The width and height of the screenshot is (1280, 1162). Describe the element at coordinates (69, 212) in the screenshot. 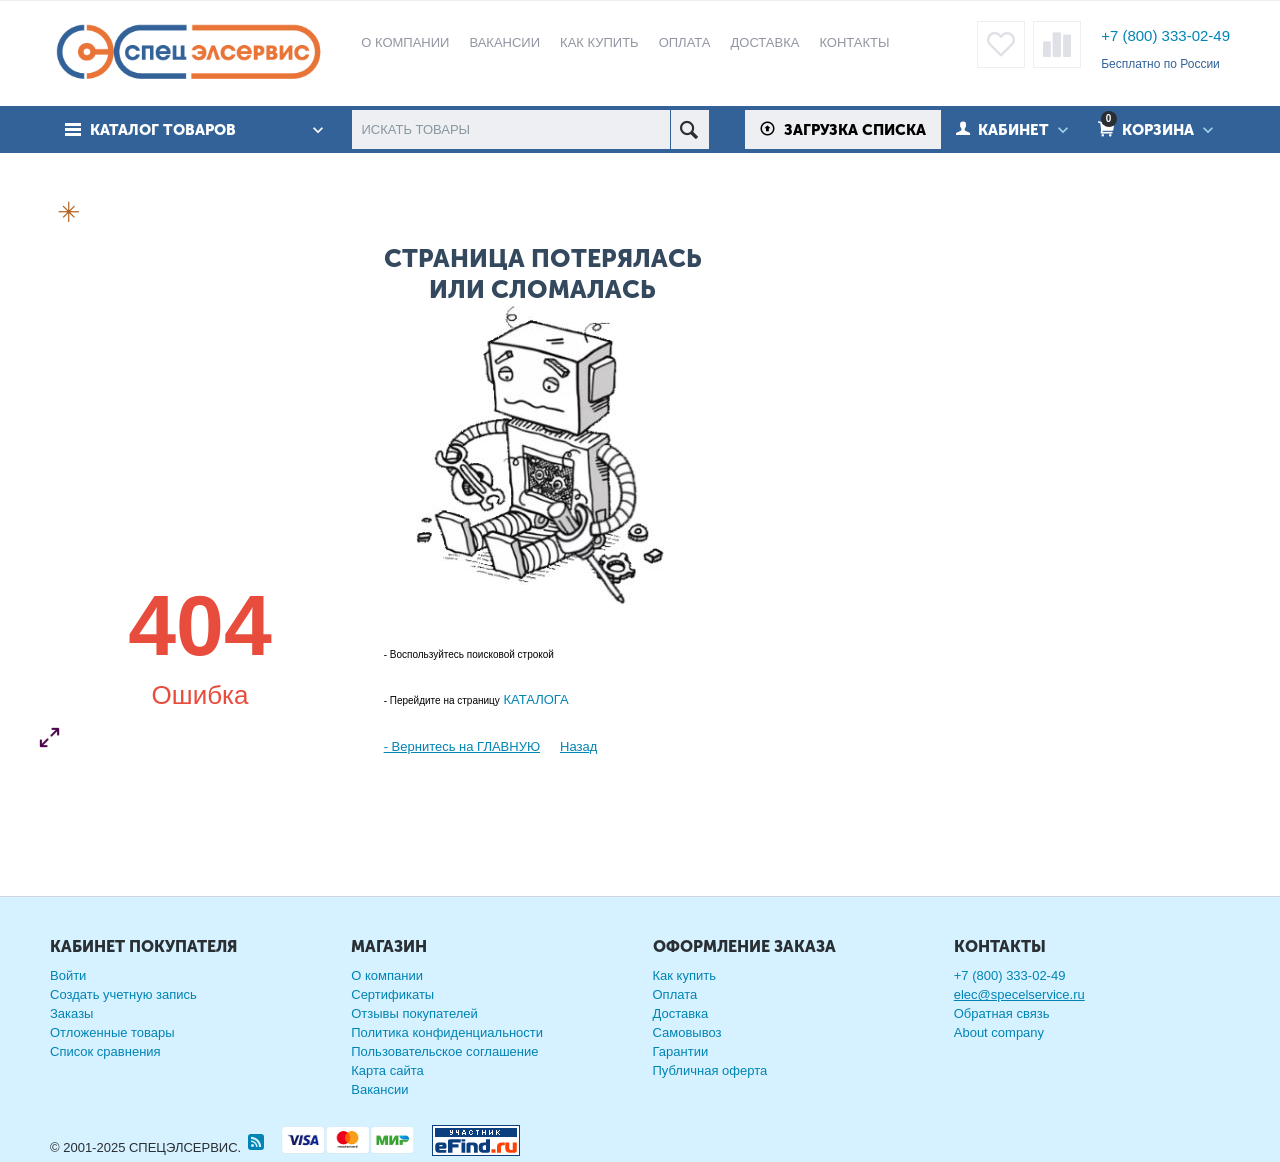

I see `indicates a featured or starred item` at that location.